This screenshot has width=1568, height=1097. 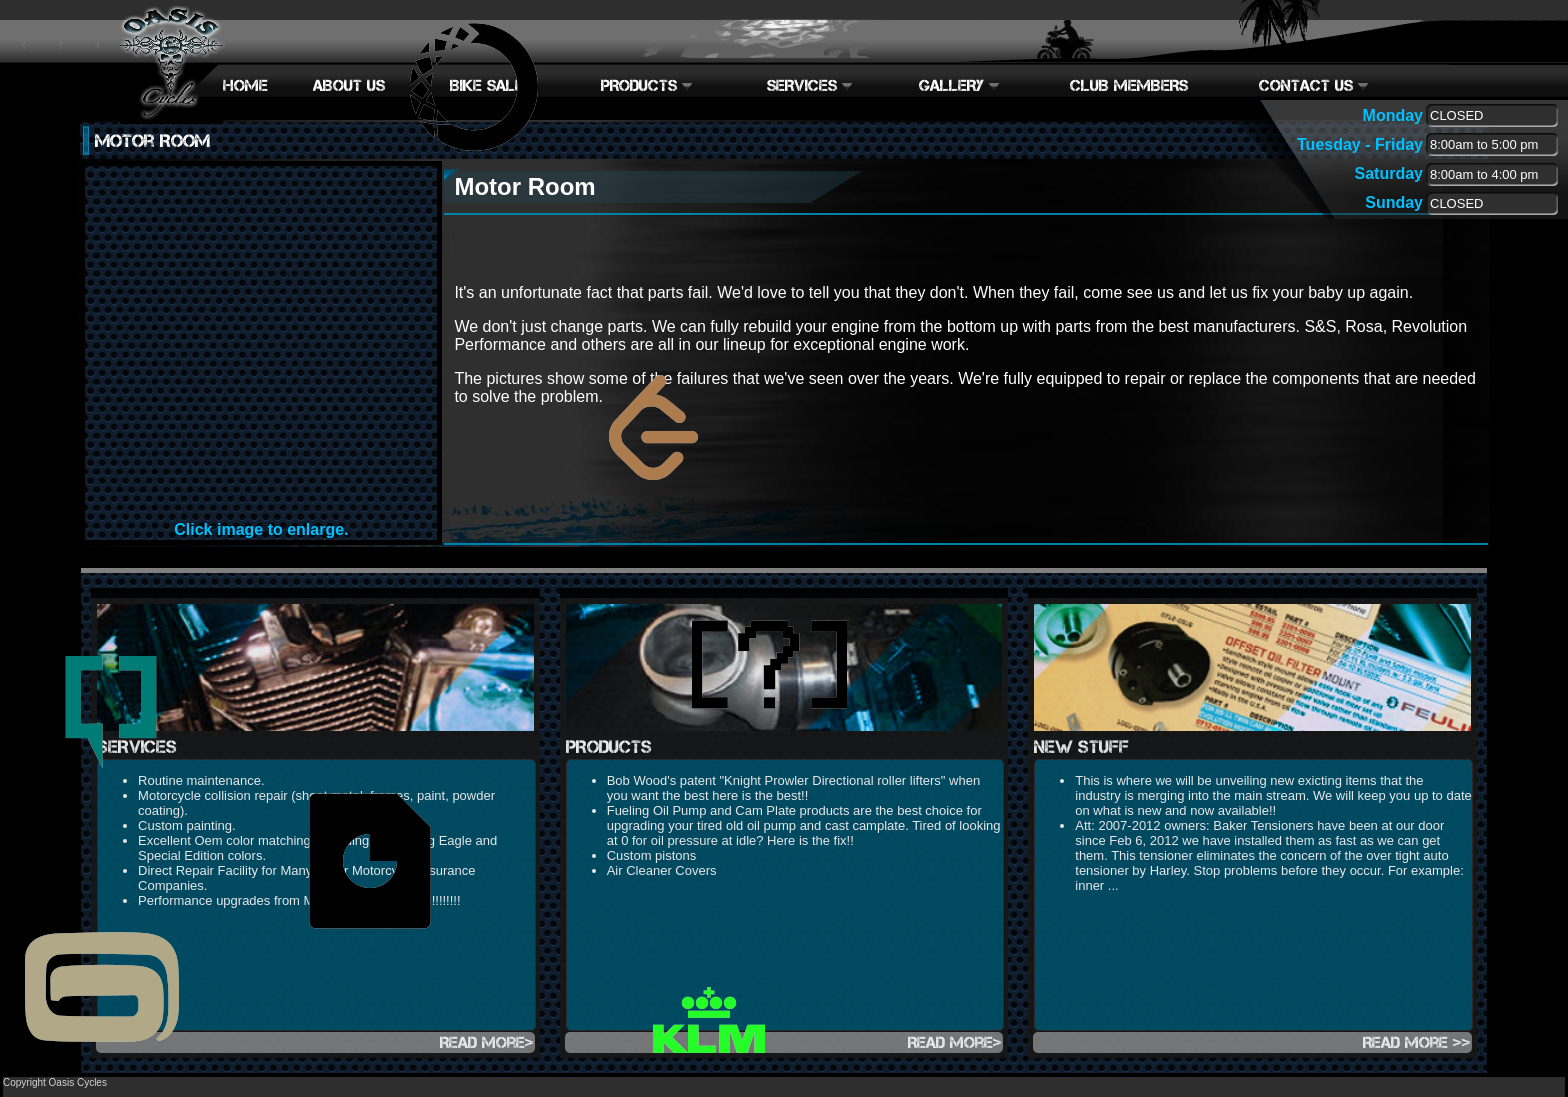 I want to click on view file analytics or chart report, so click(x=370, y=861).